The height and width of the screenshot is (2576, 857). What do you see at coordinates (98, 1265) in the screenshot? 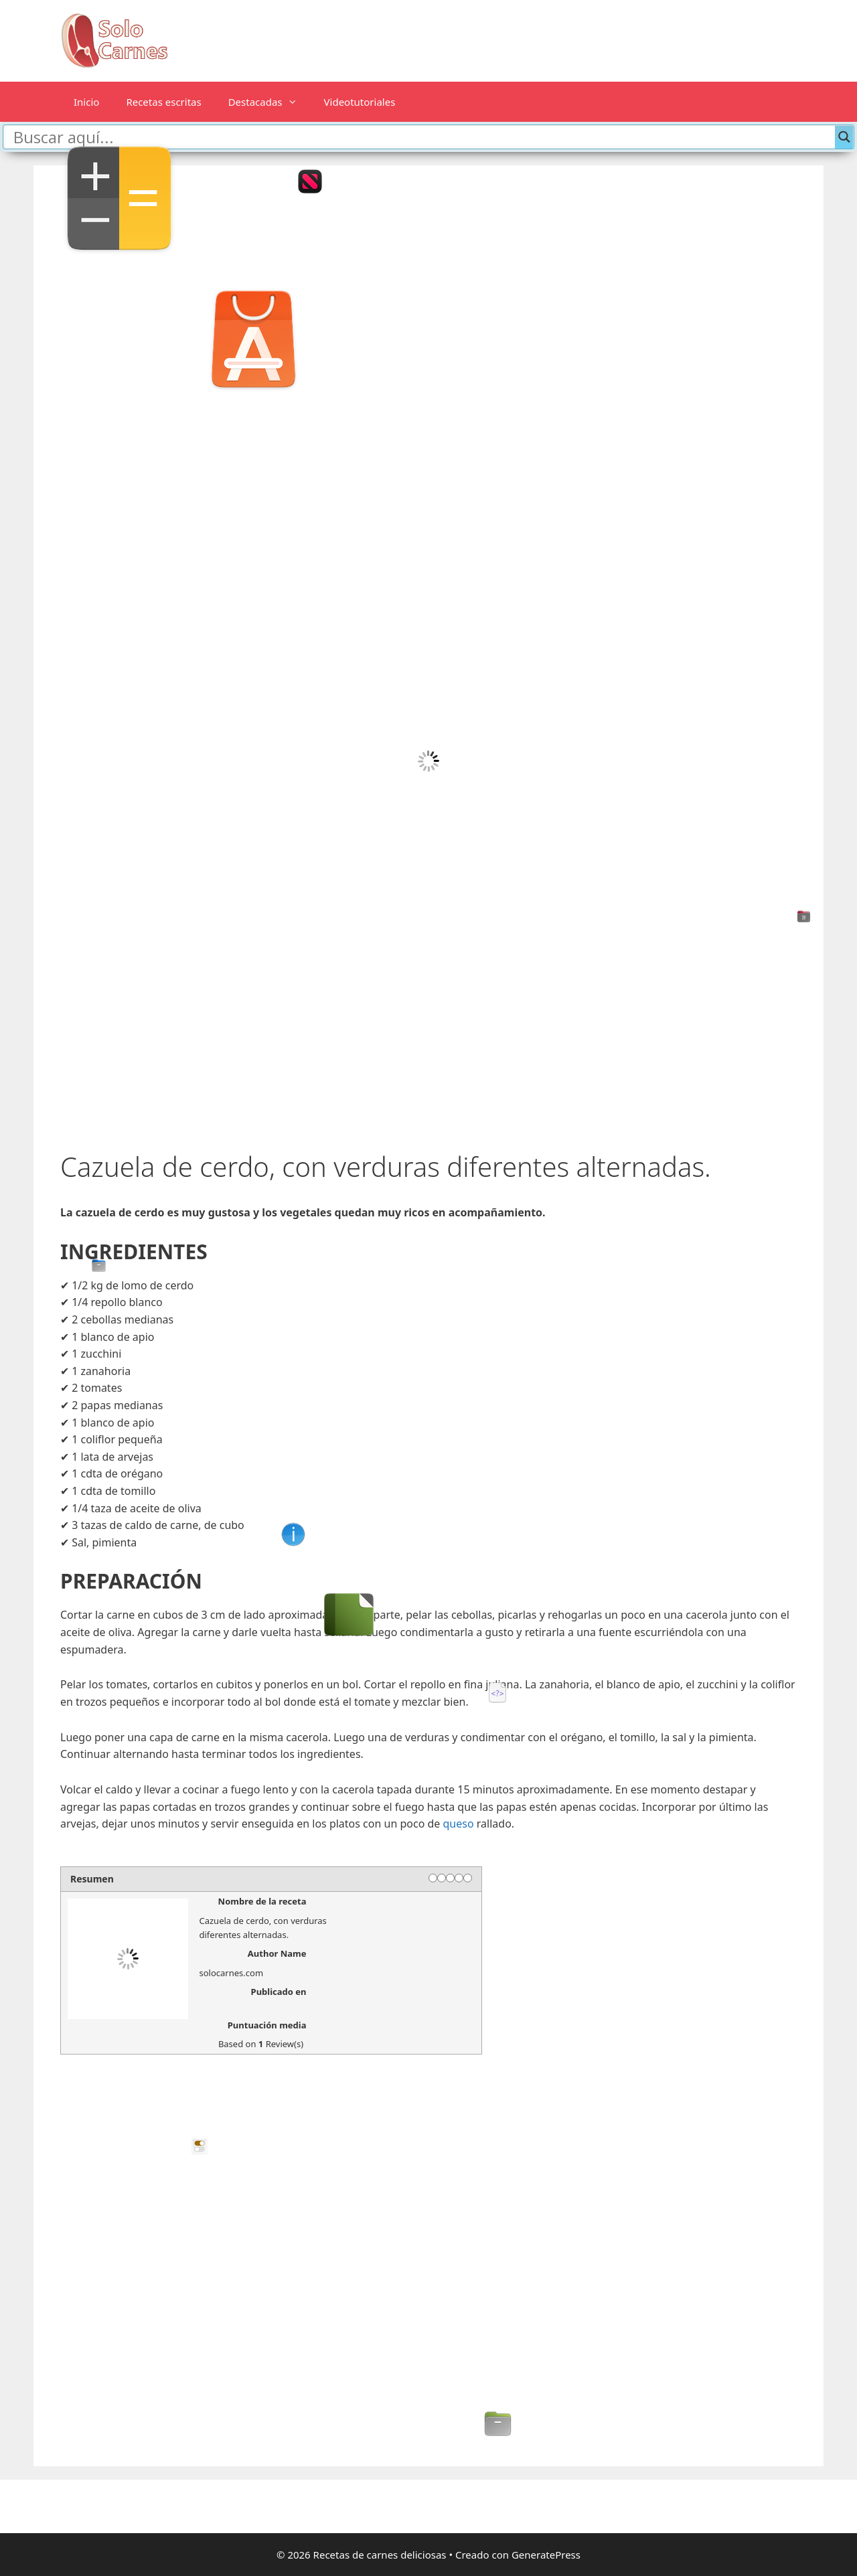
I see `open the nautilus file manager` at bounding box center [98, 1265].